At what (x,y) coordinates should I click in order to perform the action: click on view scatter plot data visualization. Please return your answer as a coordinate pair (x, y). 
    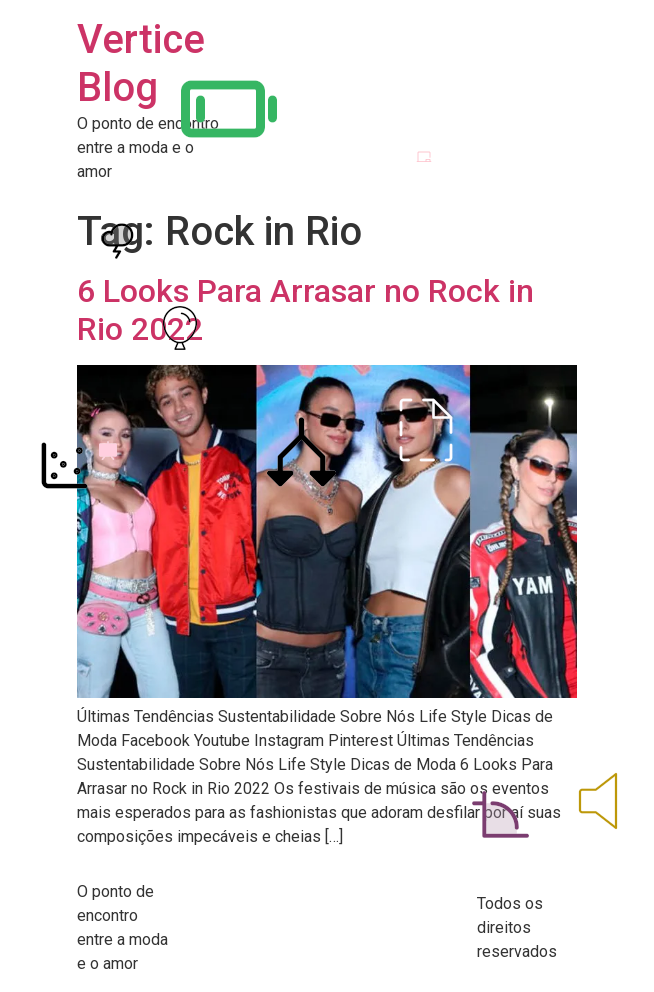
    Looking at the image, I should click on (64, 465).